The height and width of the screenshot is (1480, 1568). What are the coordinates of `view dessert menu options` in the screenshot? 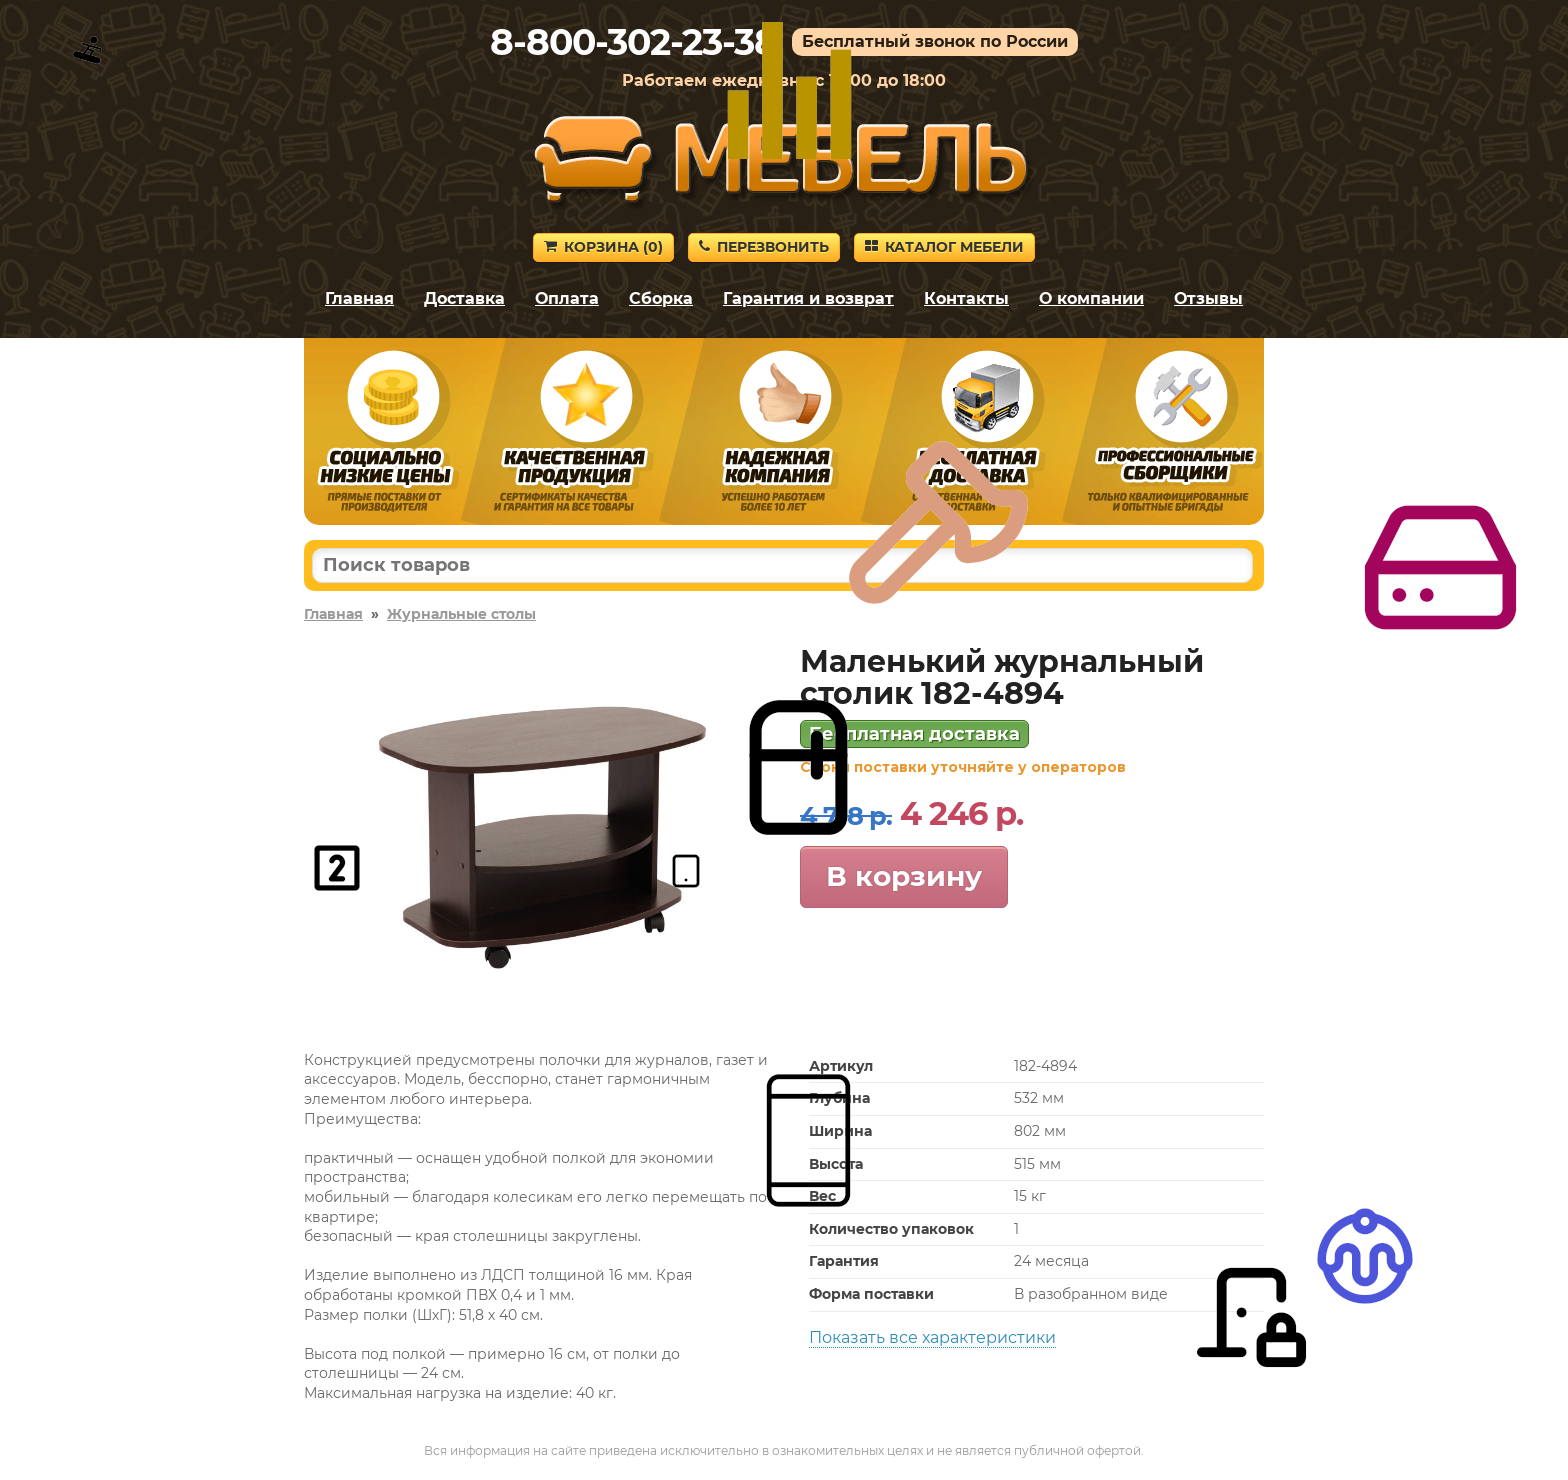 It's located at (1365, 1256).